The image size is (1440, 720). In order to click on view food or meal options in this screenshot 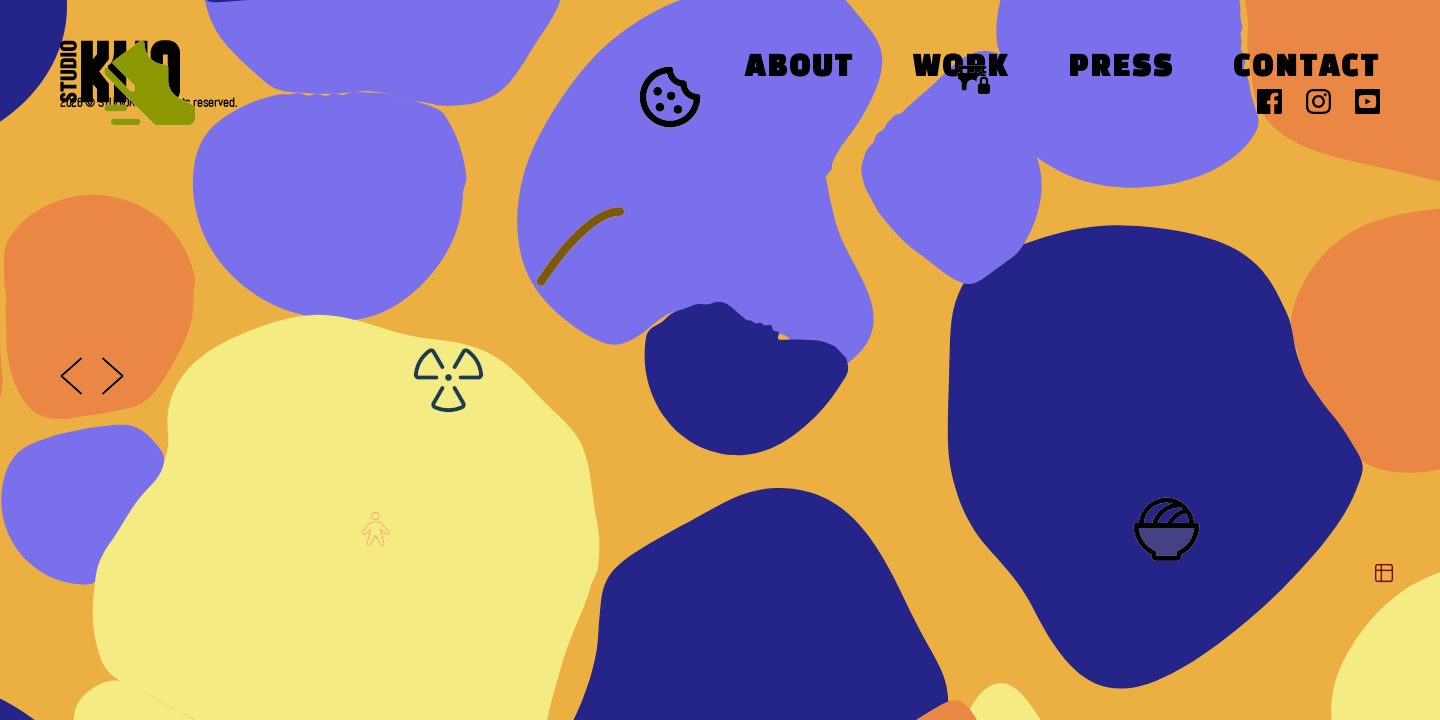, I will do `click(1166, 530)`.